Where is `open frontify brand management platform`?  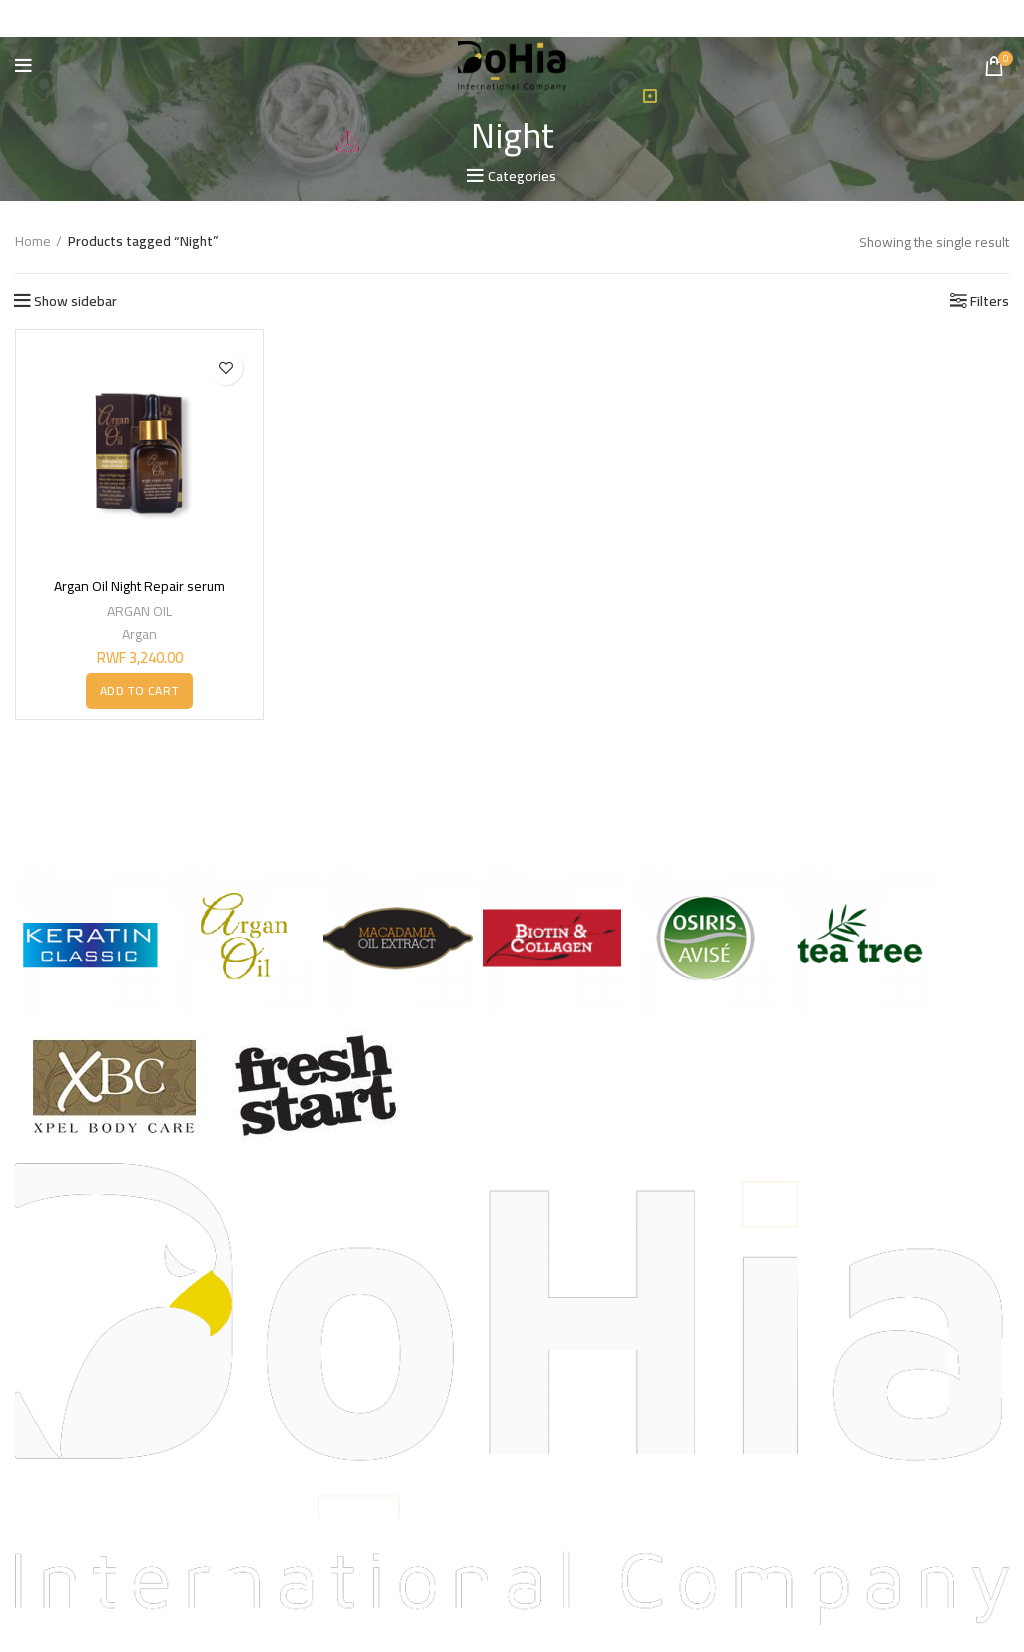 open frontify brand management platform is located at coordinates (347, 141).